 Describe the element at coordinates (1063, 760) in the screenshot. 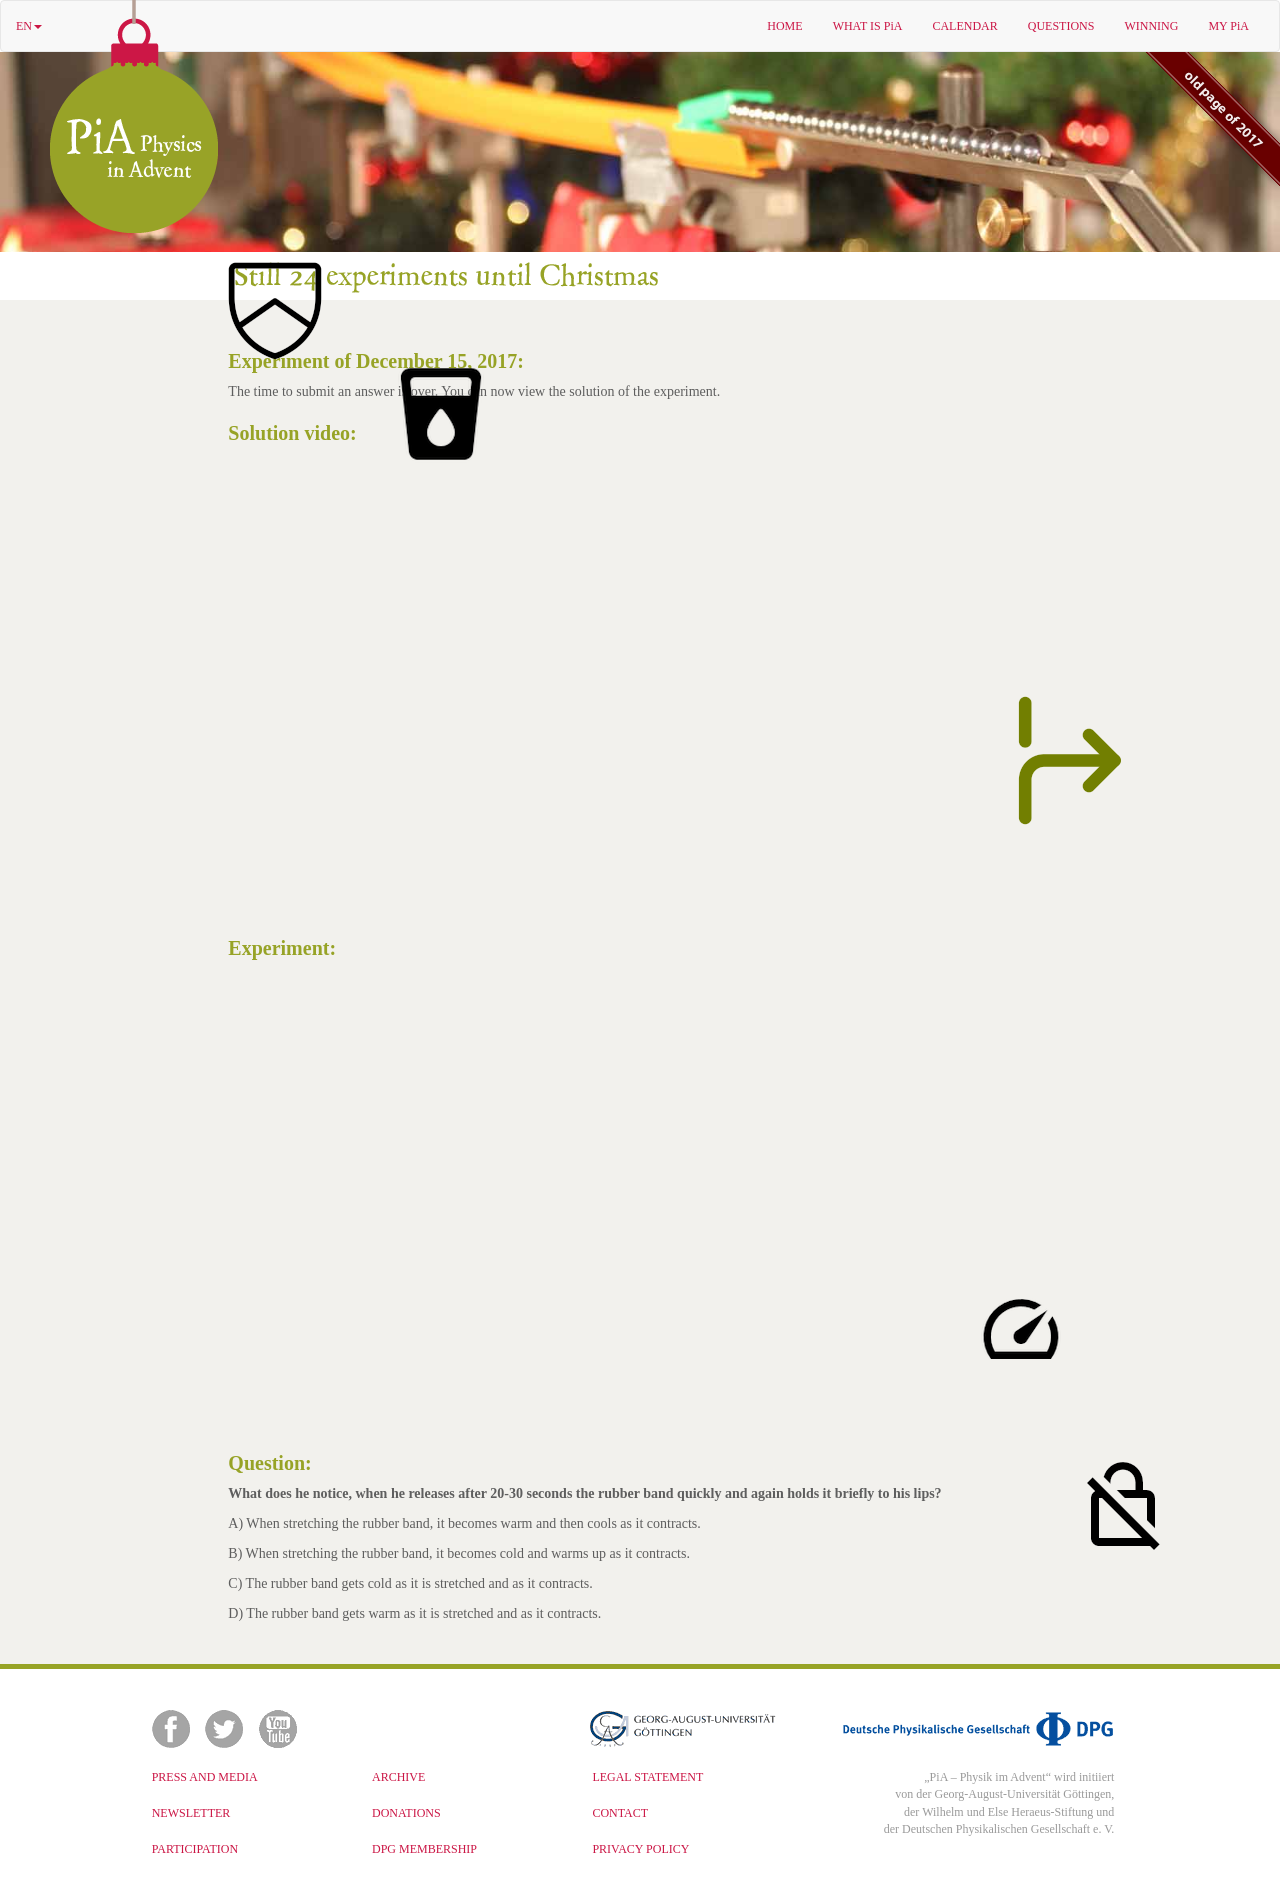

I see `take the next right turn` at that location.